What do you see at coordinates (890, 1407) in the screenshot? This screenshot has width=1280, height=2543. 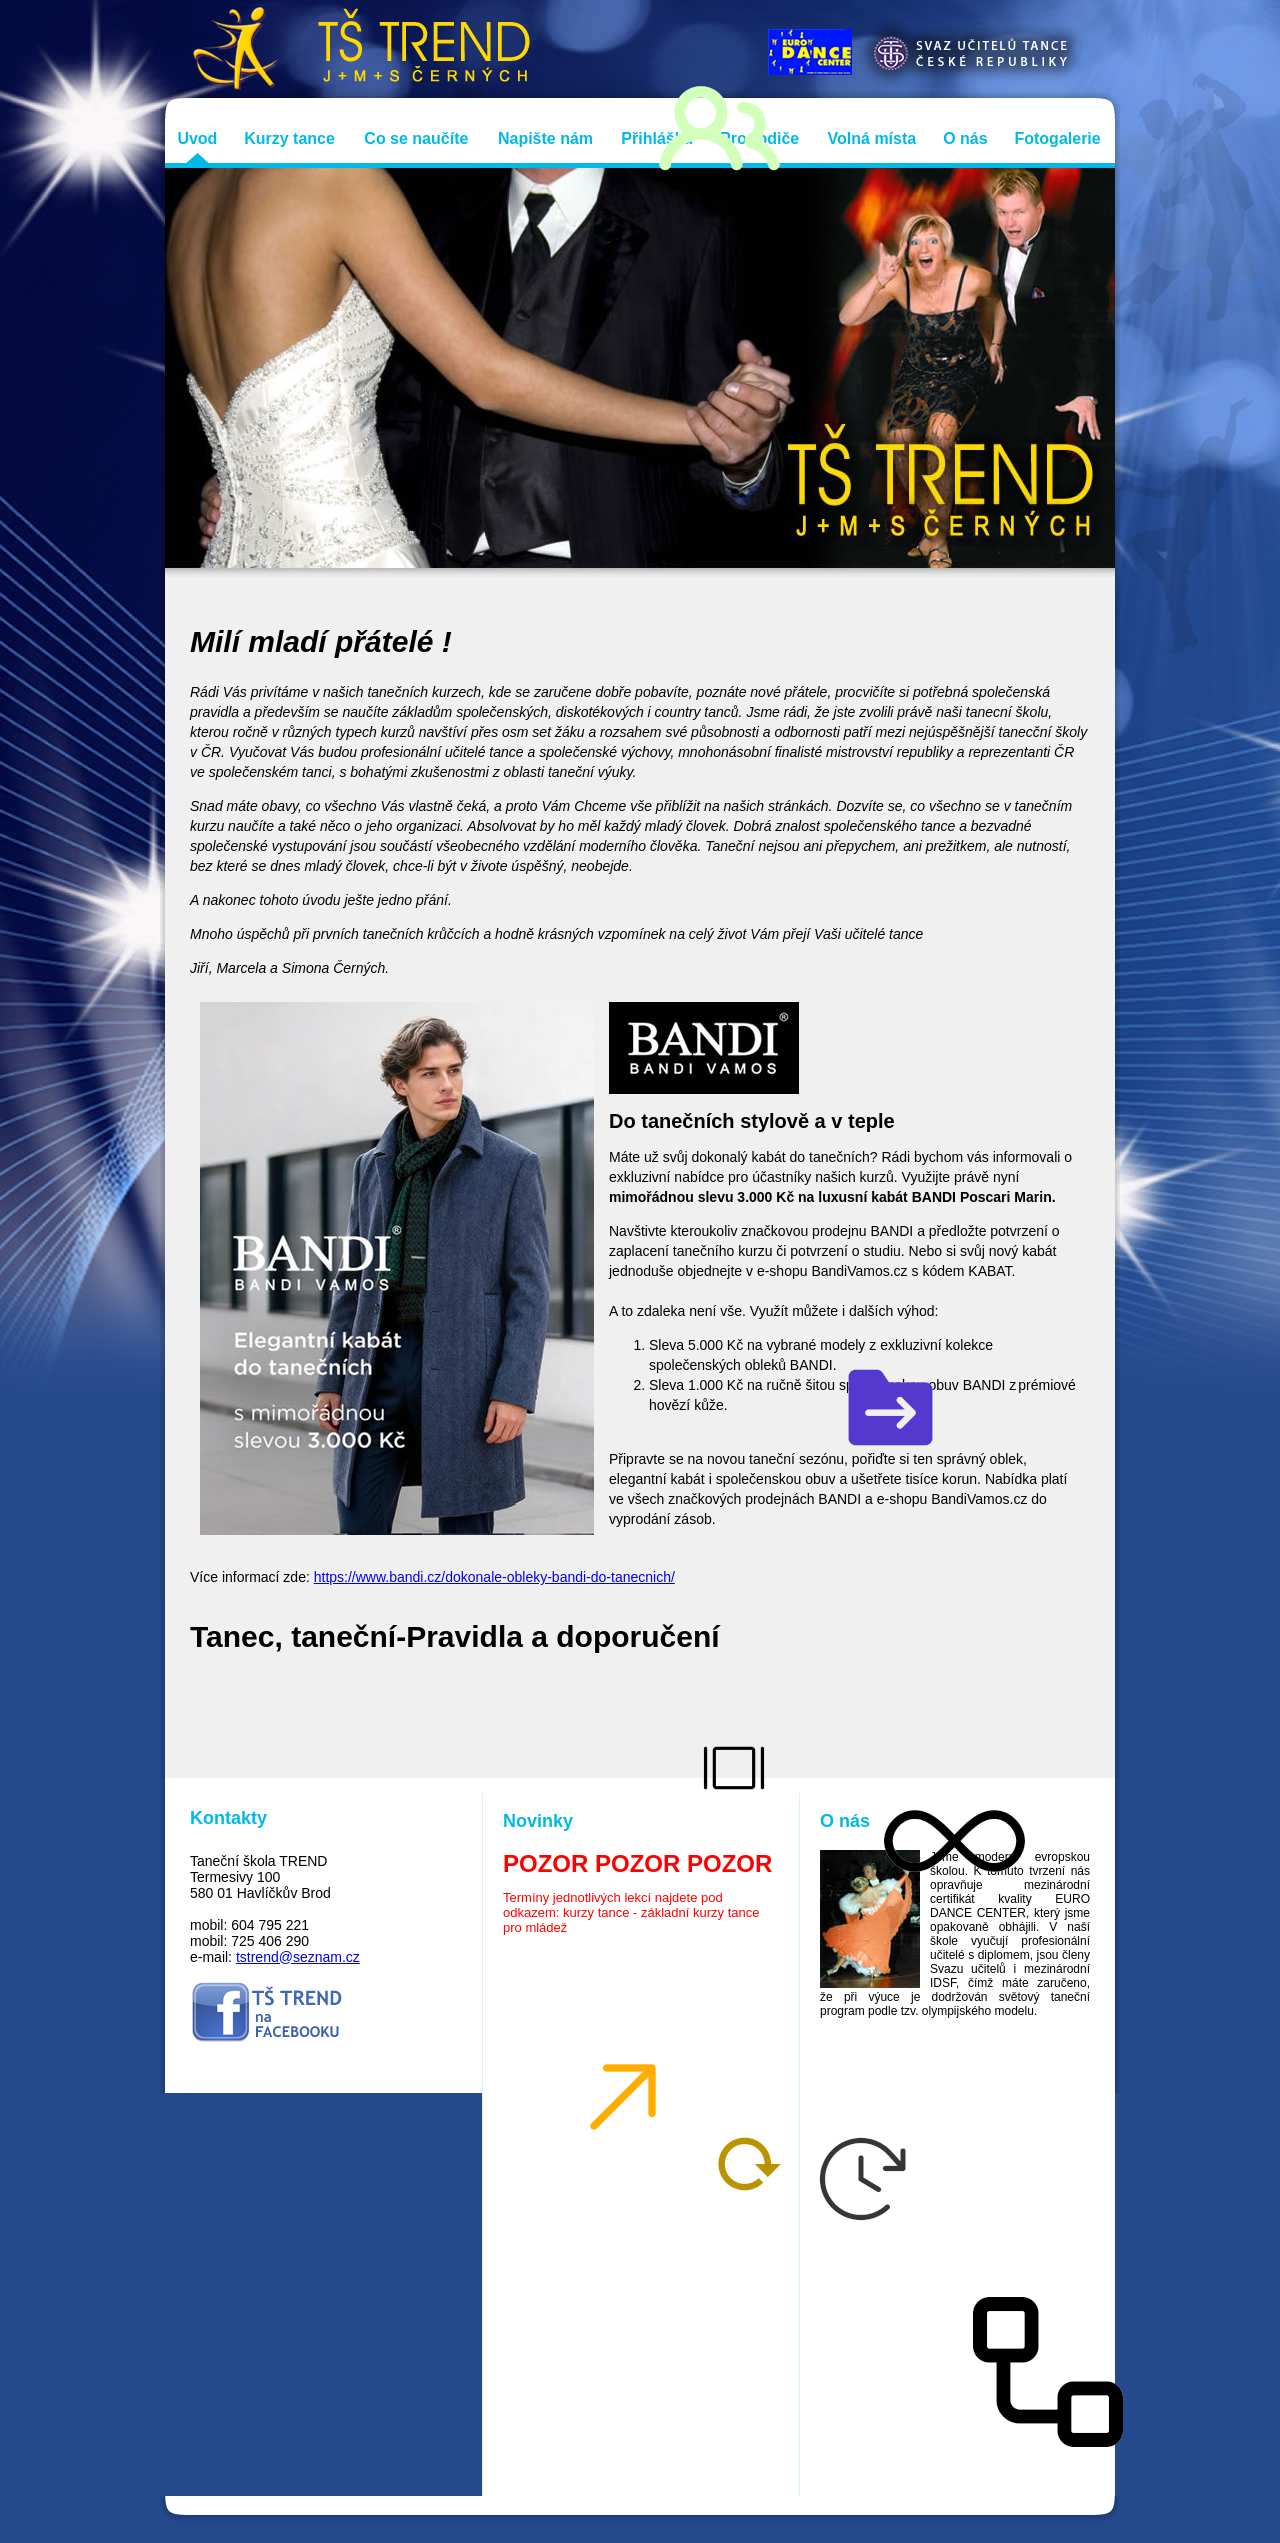 I see `access a linked submodule or external repository` at bounding box center [890, 1407].